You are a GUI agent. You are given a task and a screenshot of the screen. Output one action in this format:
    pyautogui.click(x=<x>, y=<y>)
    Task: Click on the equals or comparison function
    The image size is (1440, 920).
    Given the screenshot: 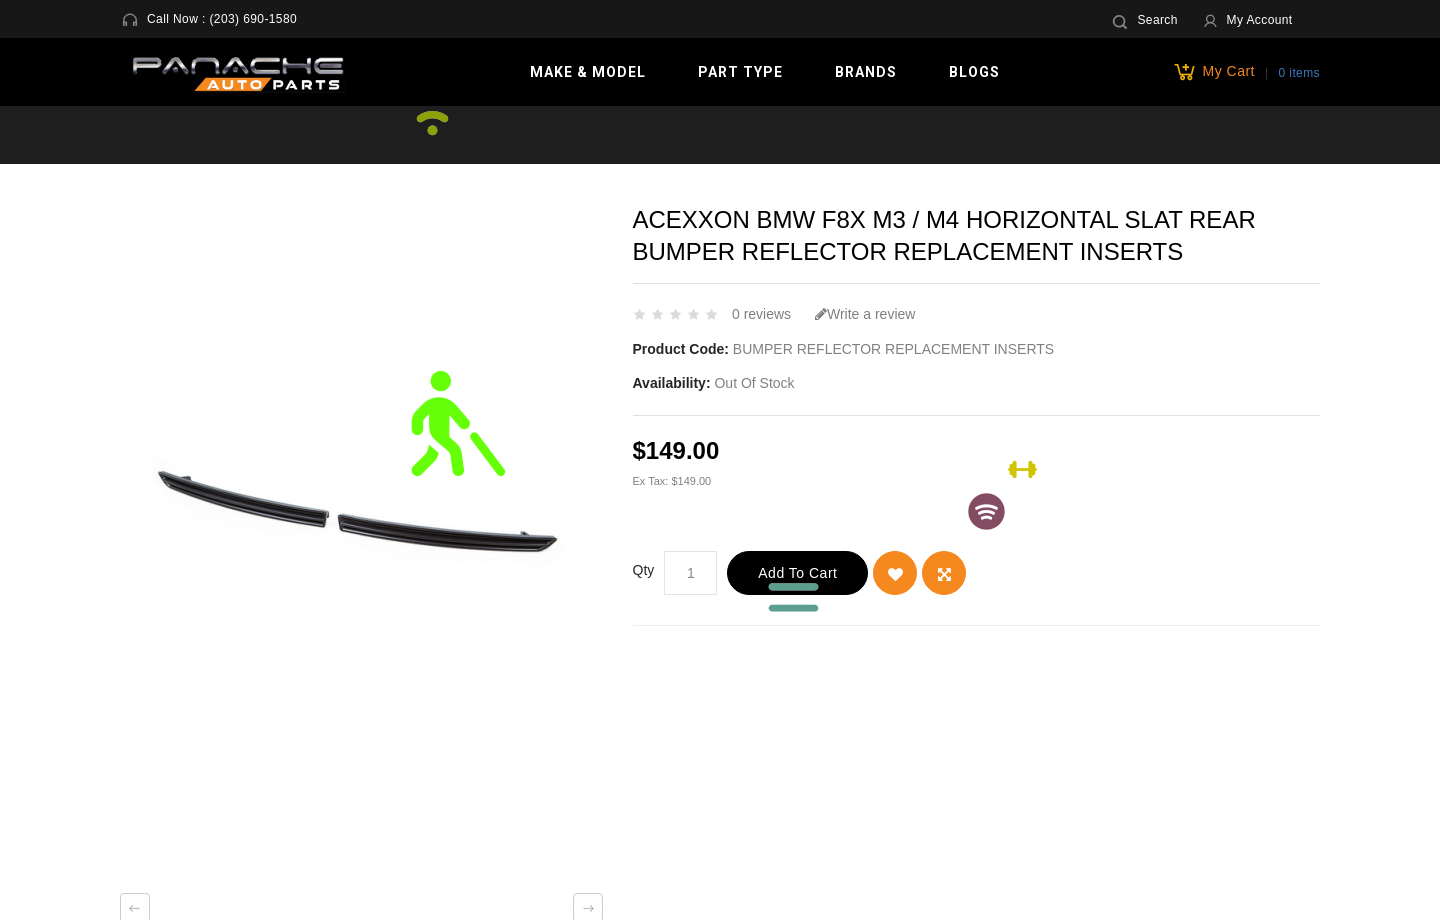 What is the action you would take?
    pyautogui.click(x=793, y=597)
    